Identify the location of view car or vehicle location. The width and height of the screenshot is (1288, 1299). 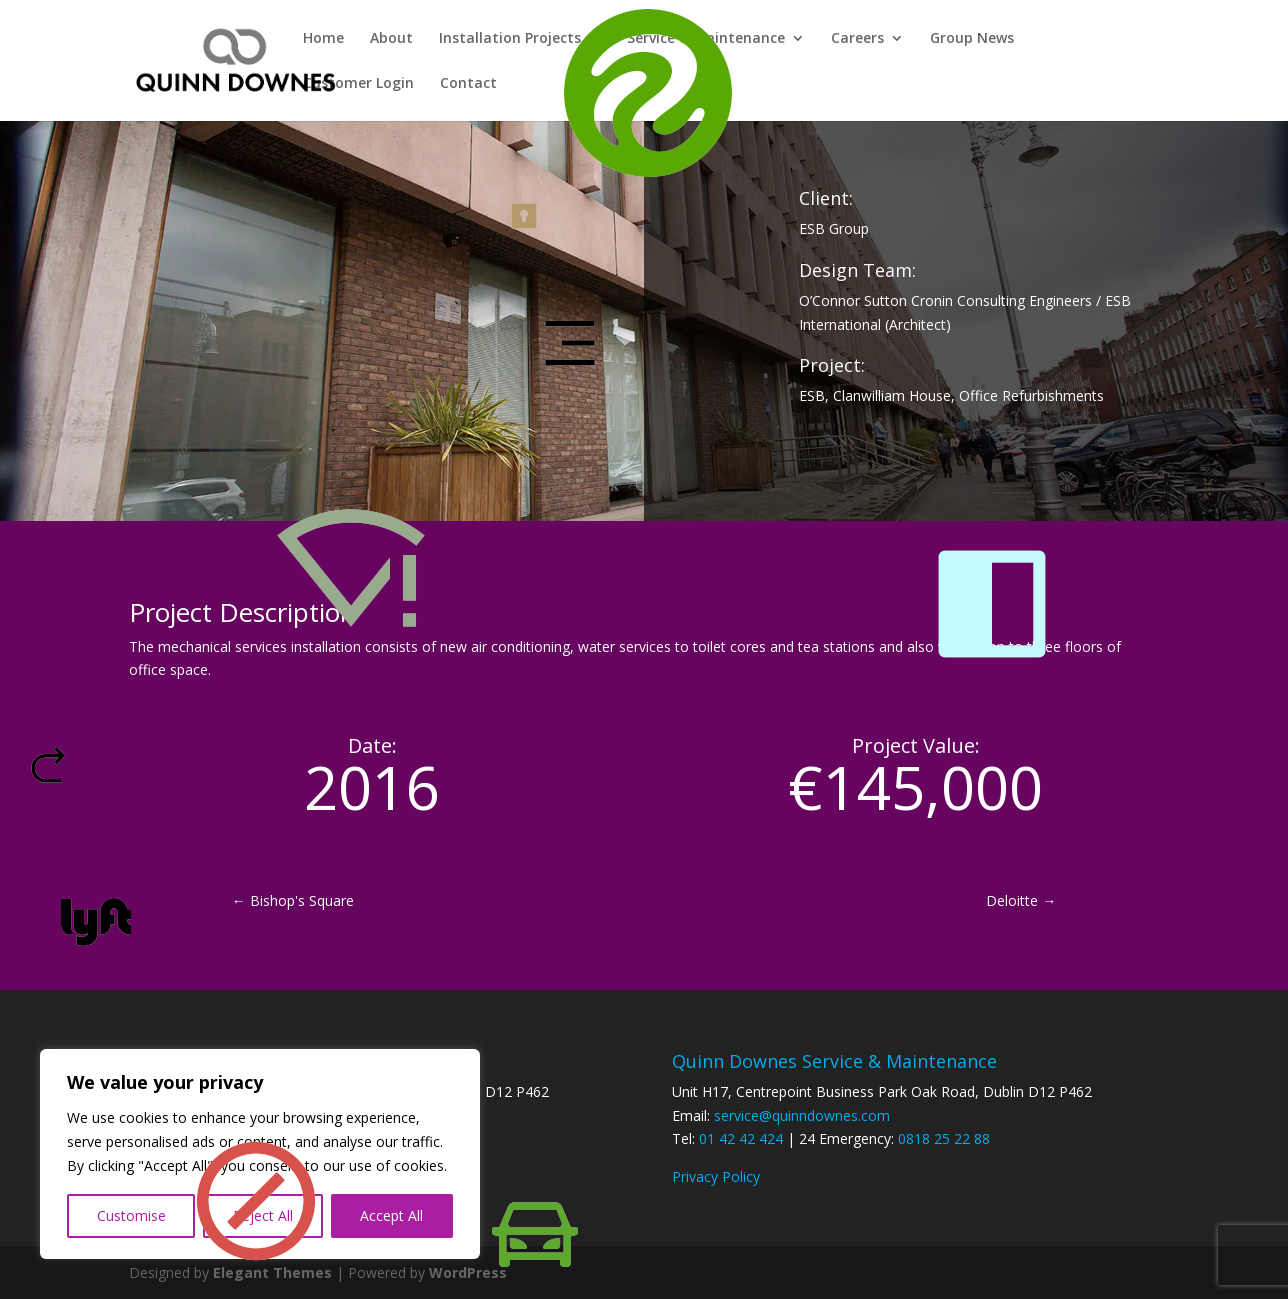
(535, 1231).